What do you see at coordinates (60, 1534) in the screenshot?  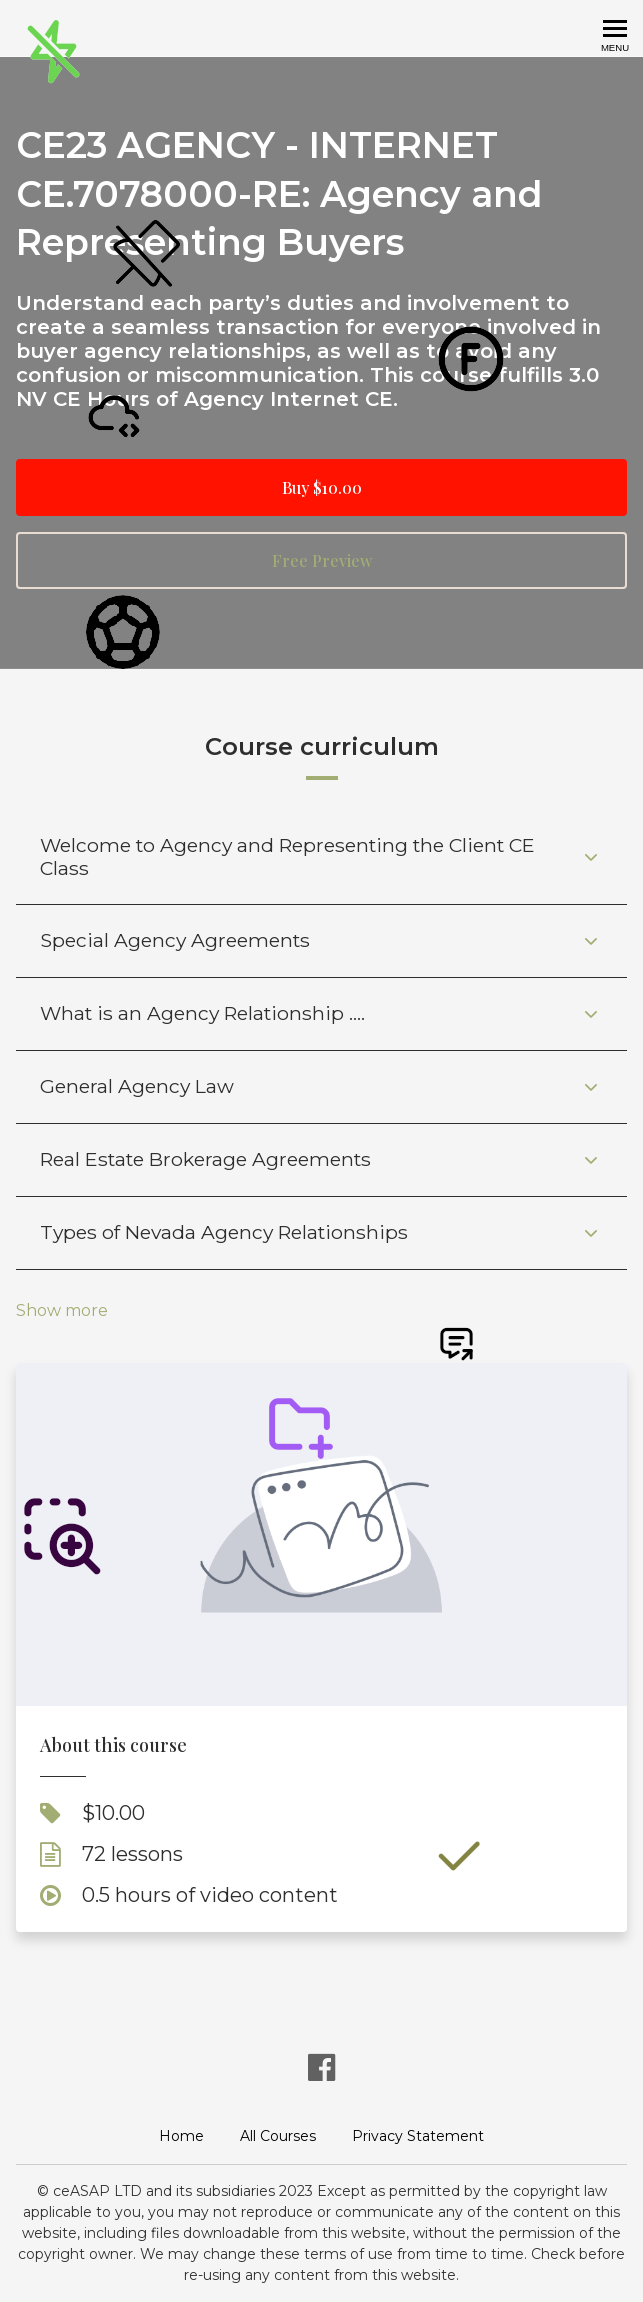 I see `zoom in on a selected area` at bounding box center [60, 1534].